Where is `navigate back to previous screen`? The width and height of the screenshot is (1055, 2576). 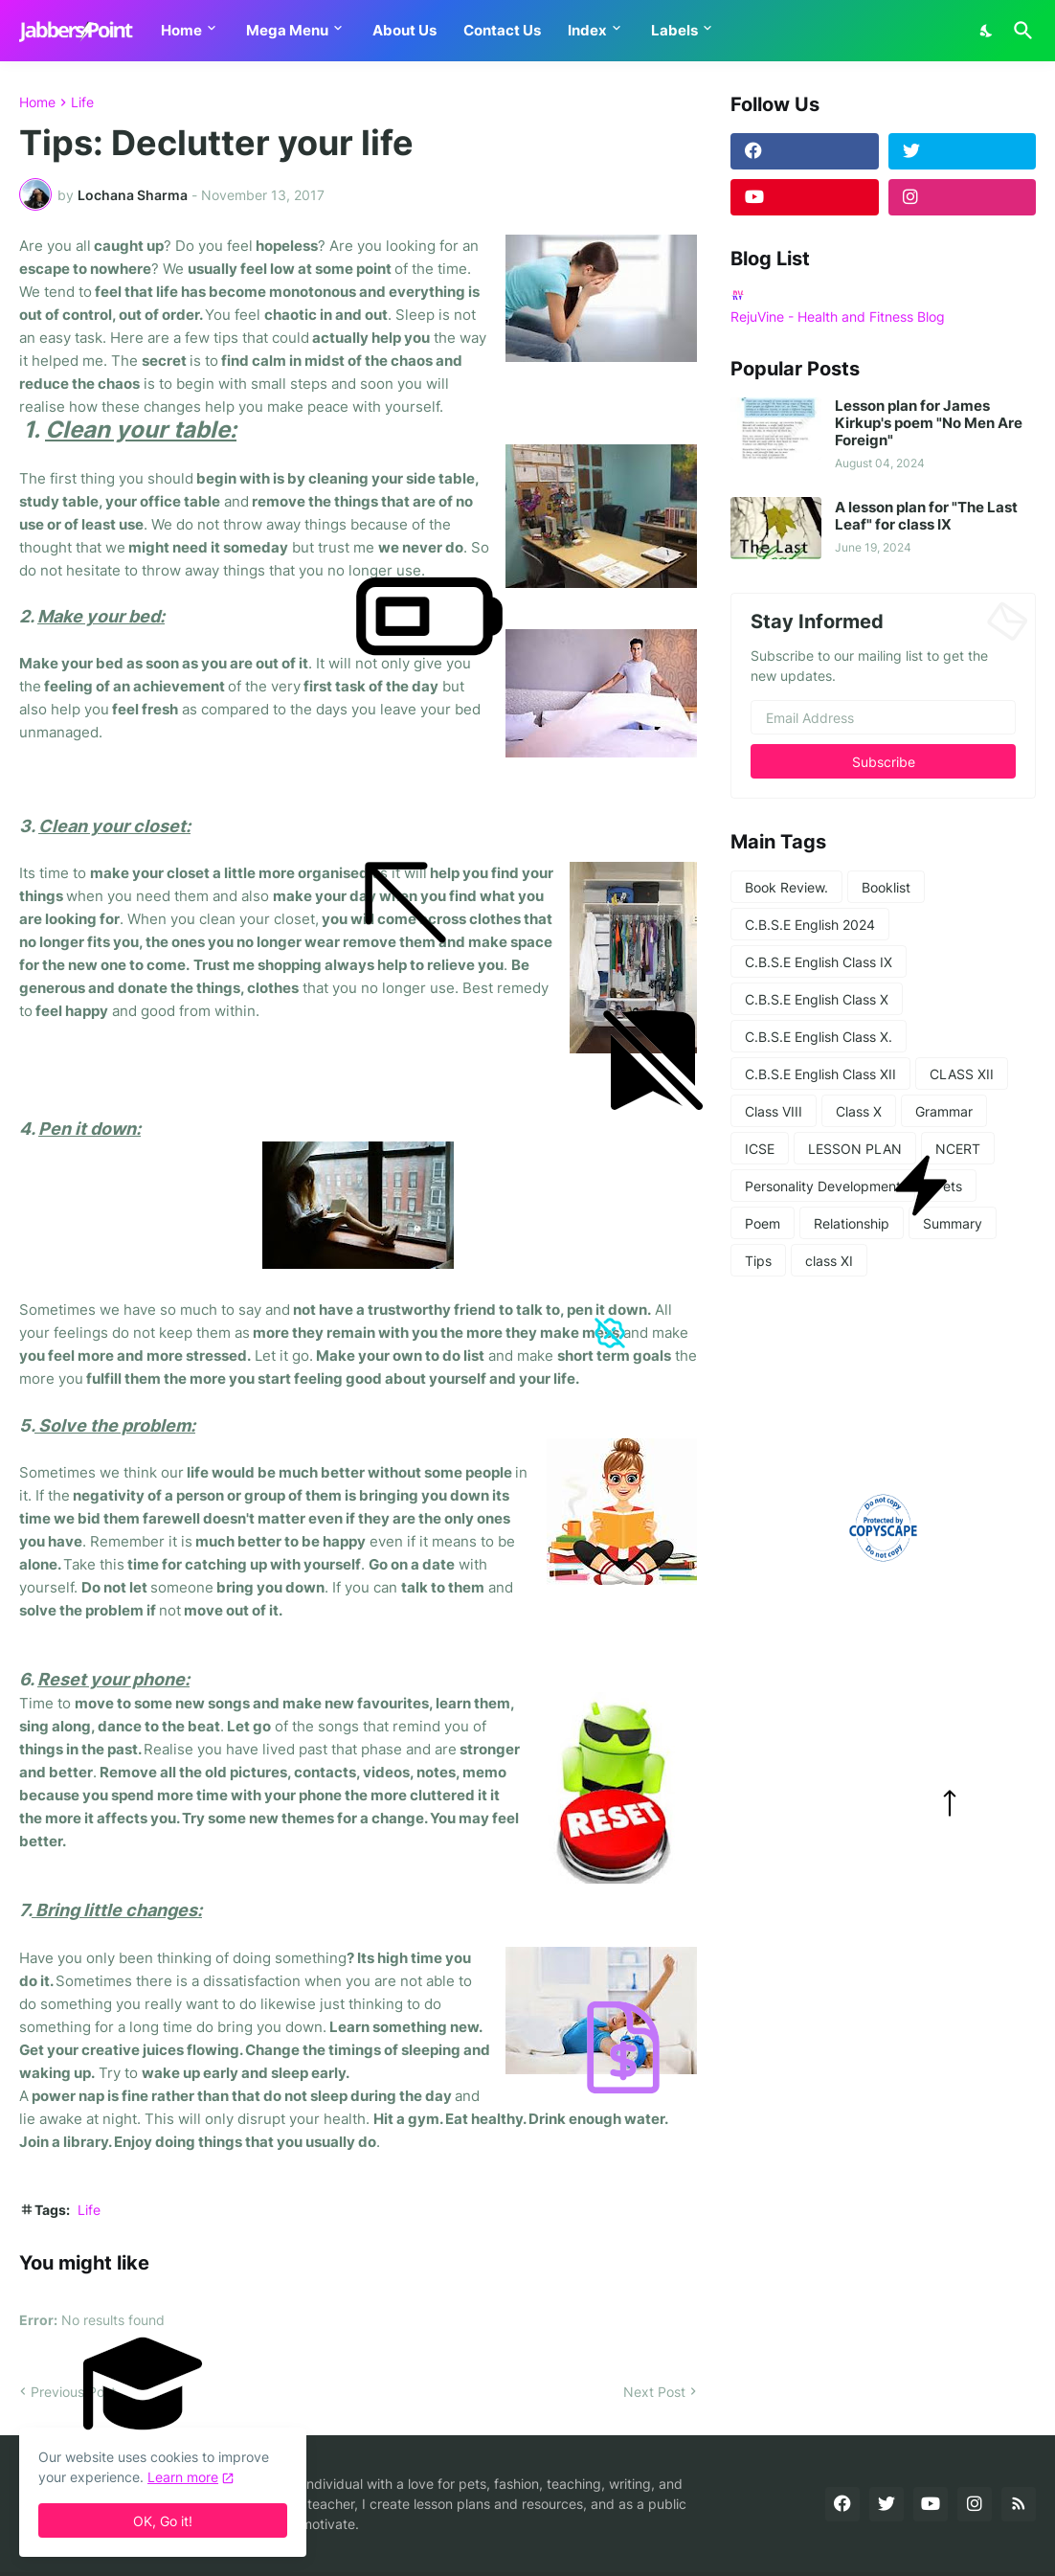 navigate back to previous screen is located at coordinates (405, 902).